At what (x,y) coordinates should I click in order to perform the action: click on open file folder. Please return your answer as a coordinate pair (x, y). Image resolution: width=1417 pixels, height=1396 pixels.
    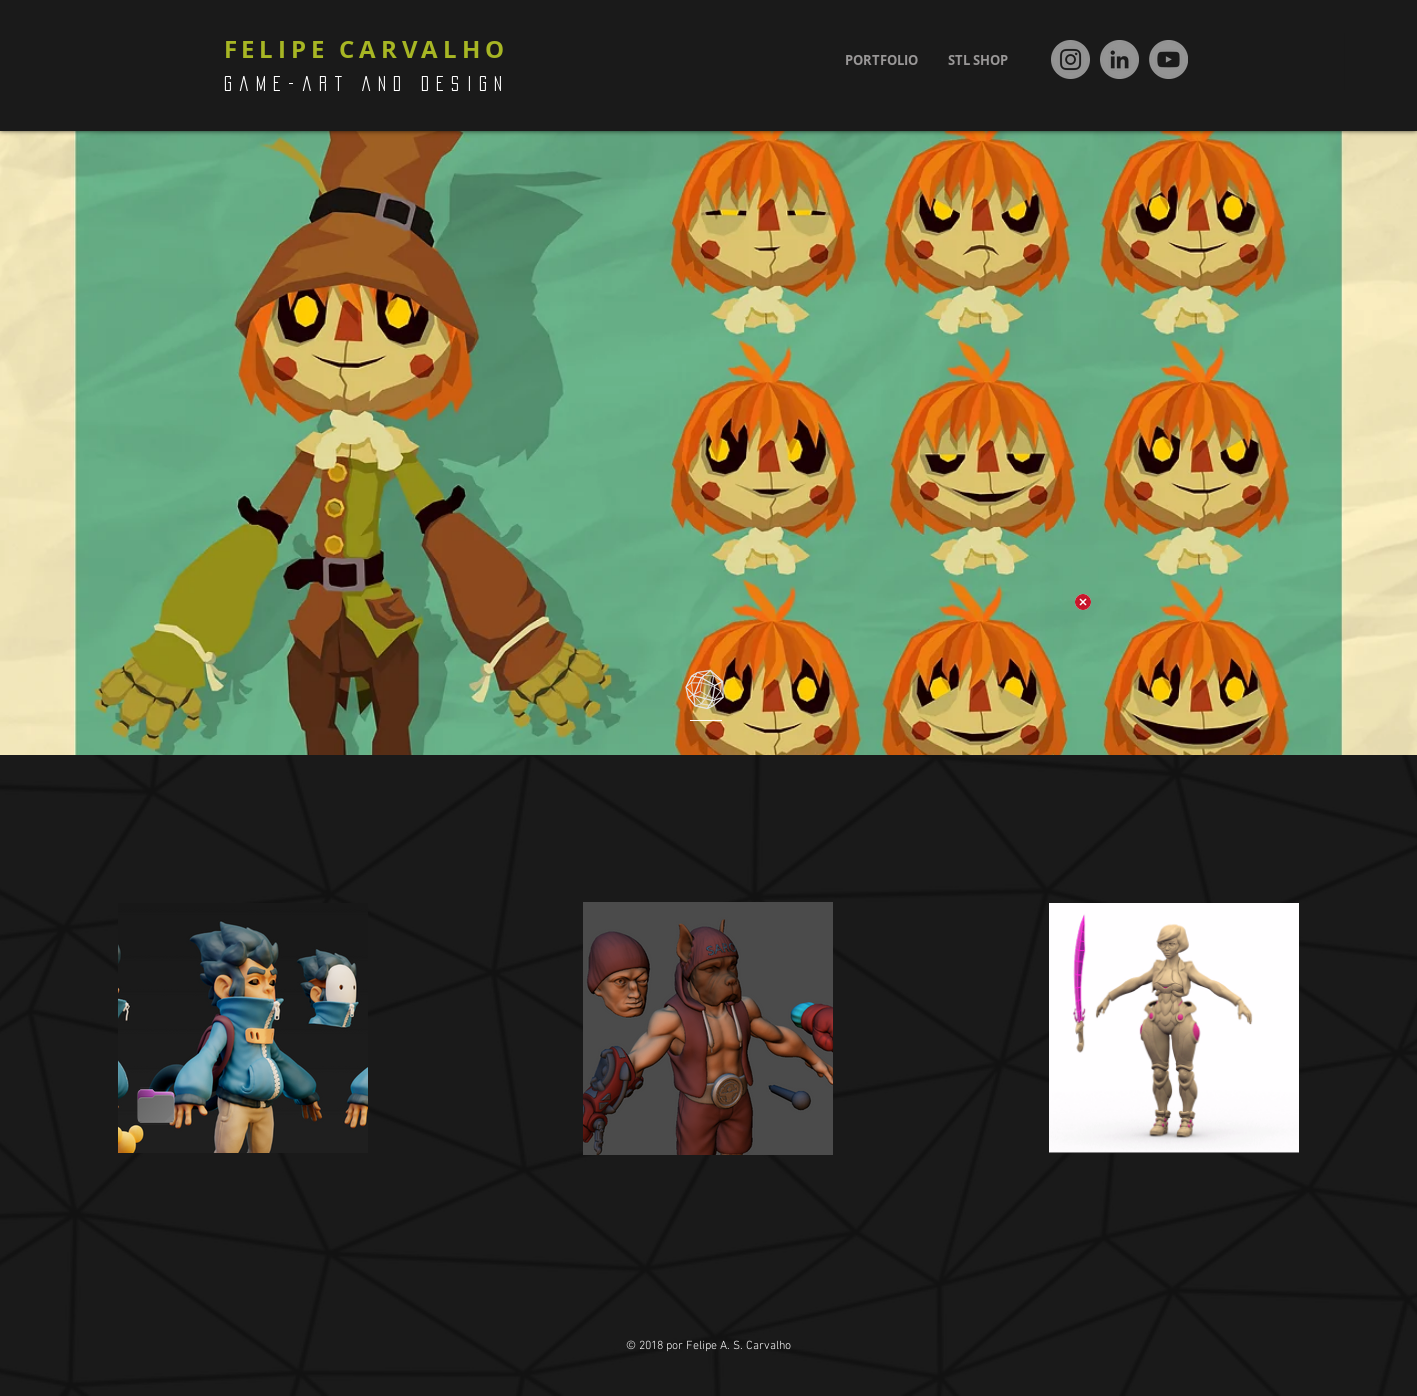
    Looking at the image, I should click on (156, 1106).